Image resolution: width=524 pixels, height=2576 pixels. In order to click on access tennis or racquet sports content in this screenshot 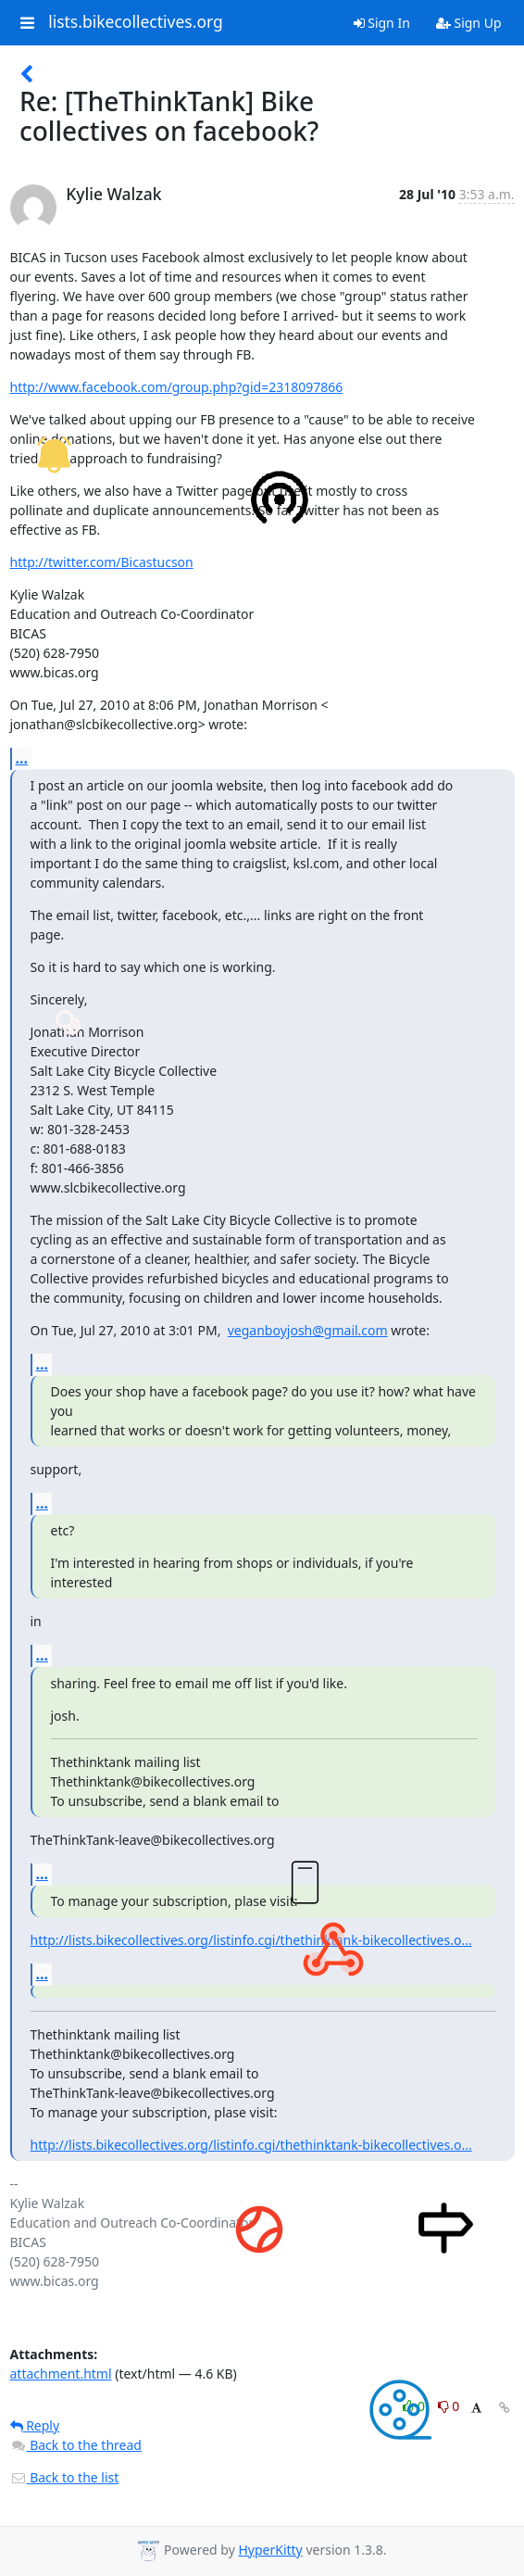, I will do `click(259, 2229)`.